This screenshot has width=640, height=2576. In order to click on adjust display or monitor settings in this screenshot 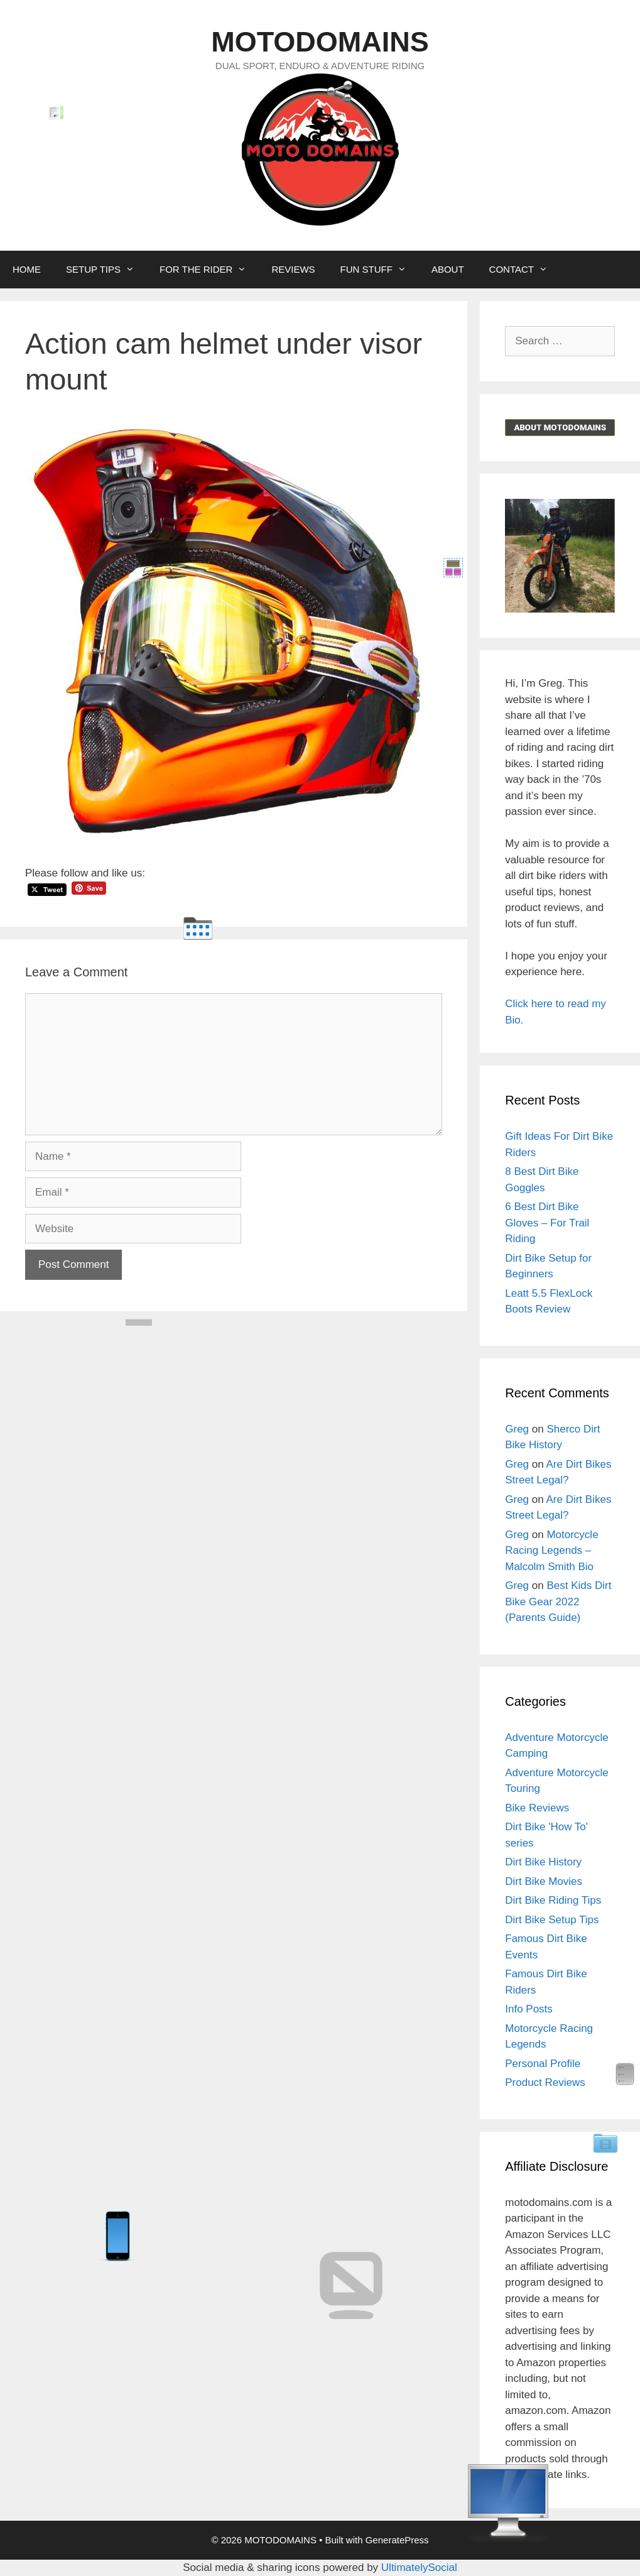, I will do `click(351, 2283)`.